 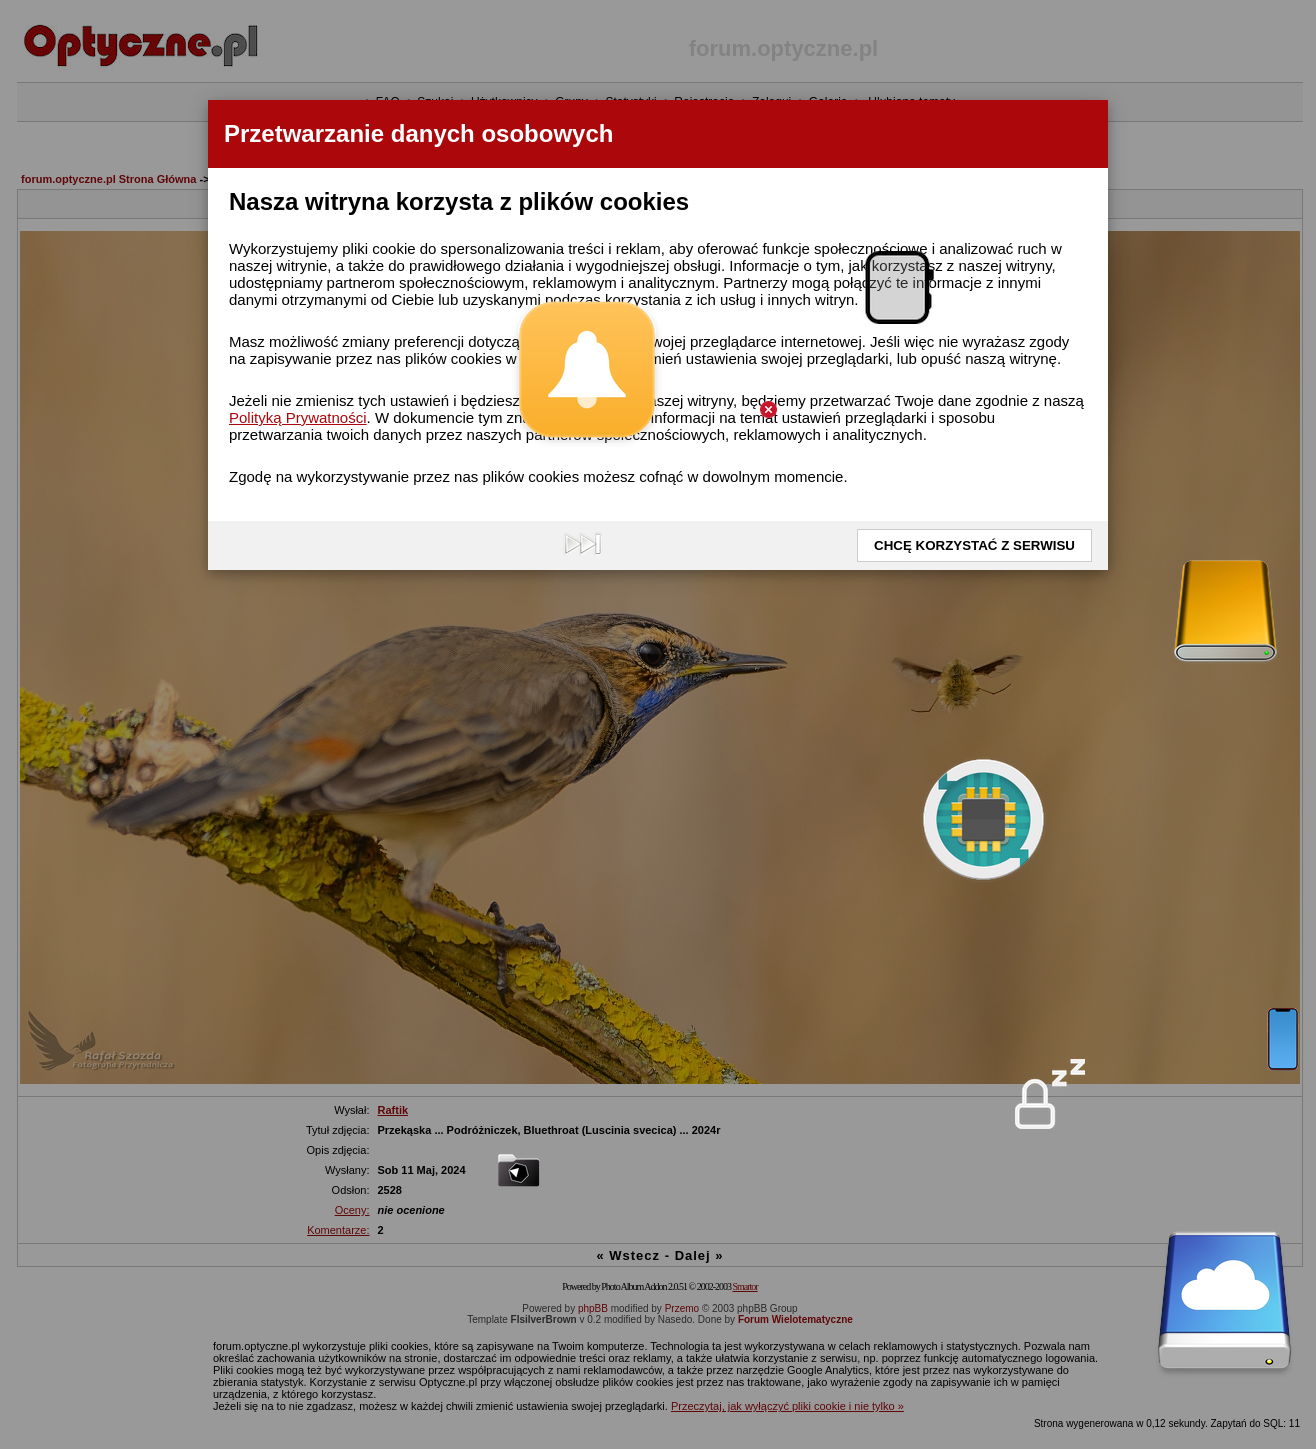 What do you see at coordinates (1225, 610) in the screenshot?
I see `external storage drive connected` at bounding box center [1225, 610].